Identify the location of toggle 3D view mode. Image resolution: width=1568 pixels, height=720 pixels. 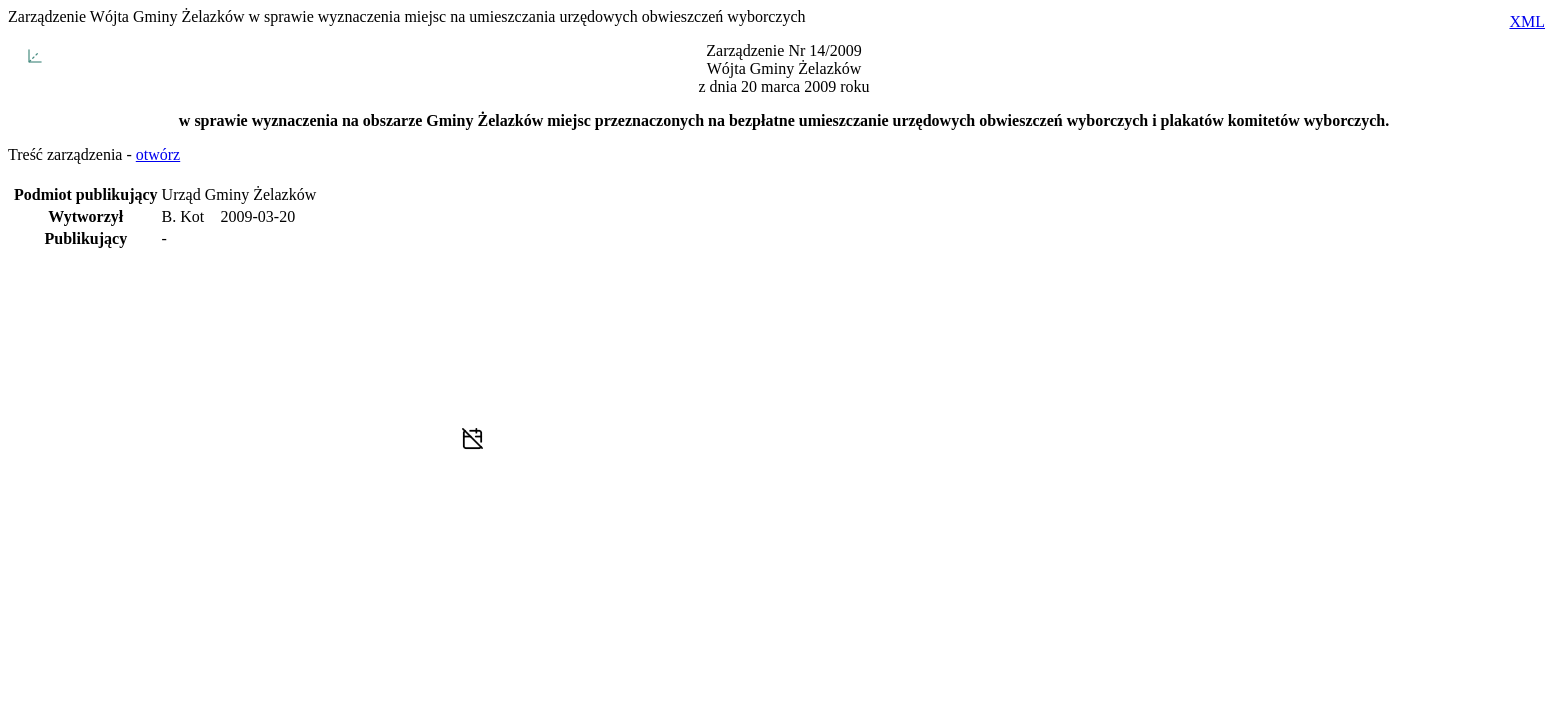
(35, 56).